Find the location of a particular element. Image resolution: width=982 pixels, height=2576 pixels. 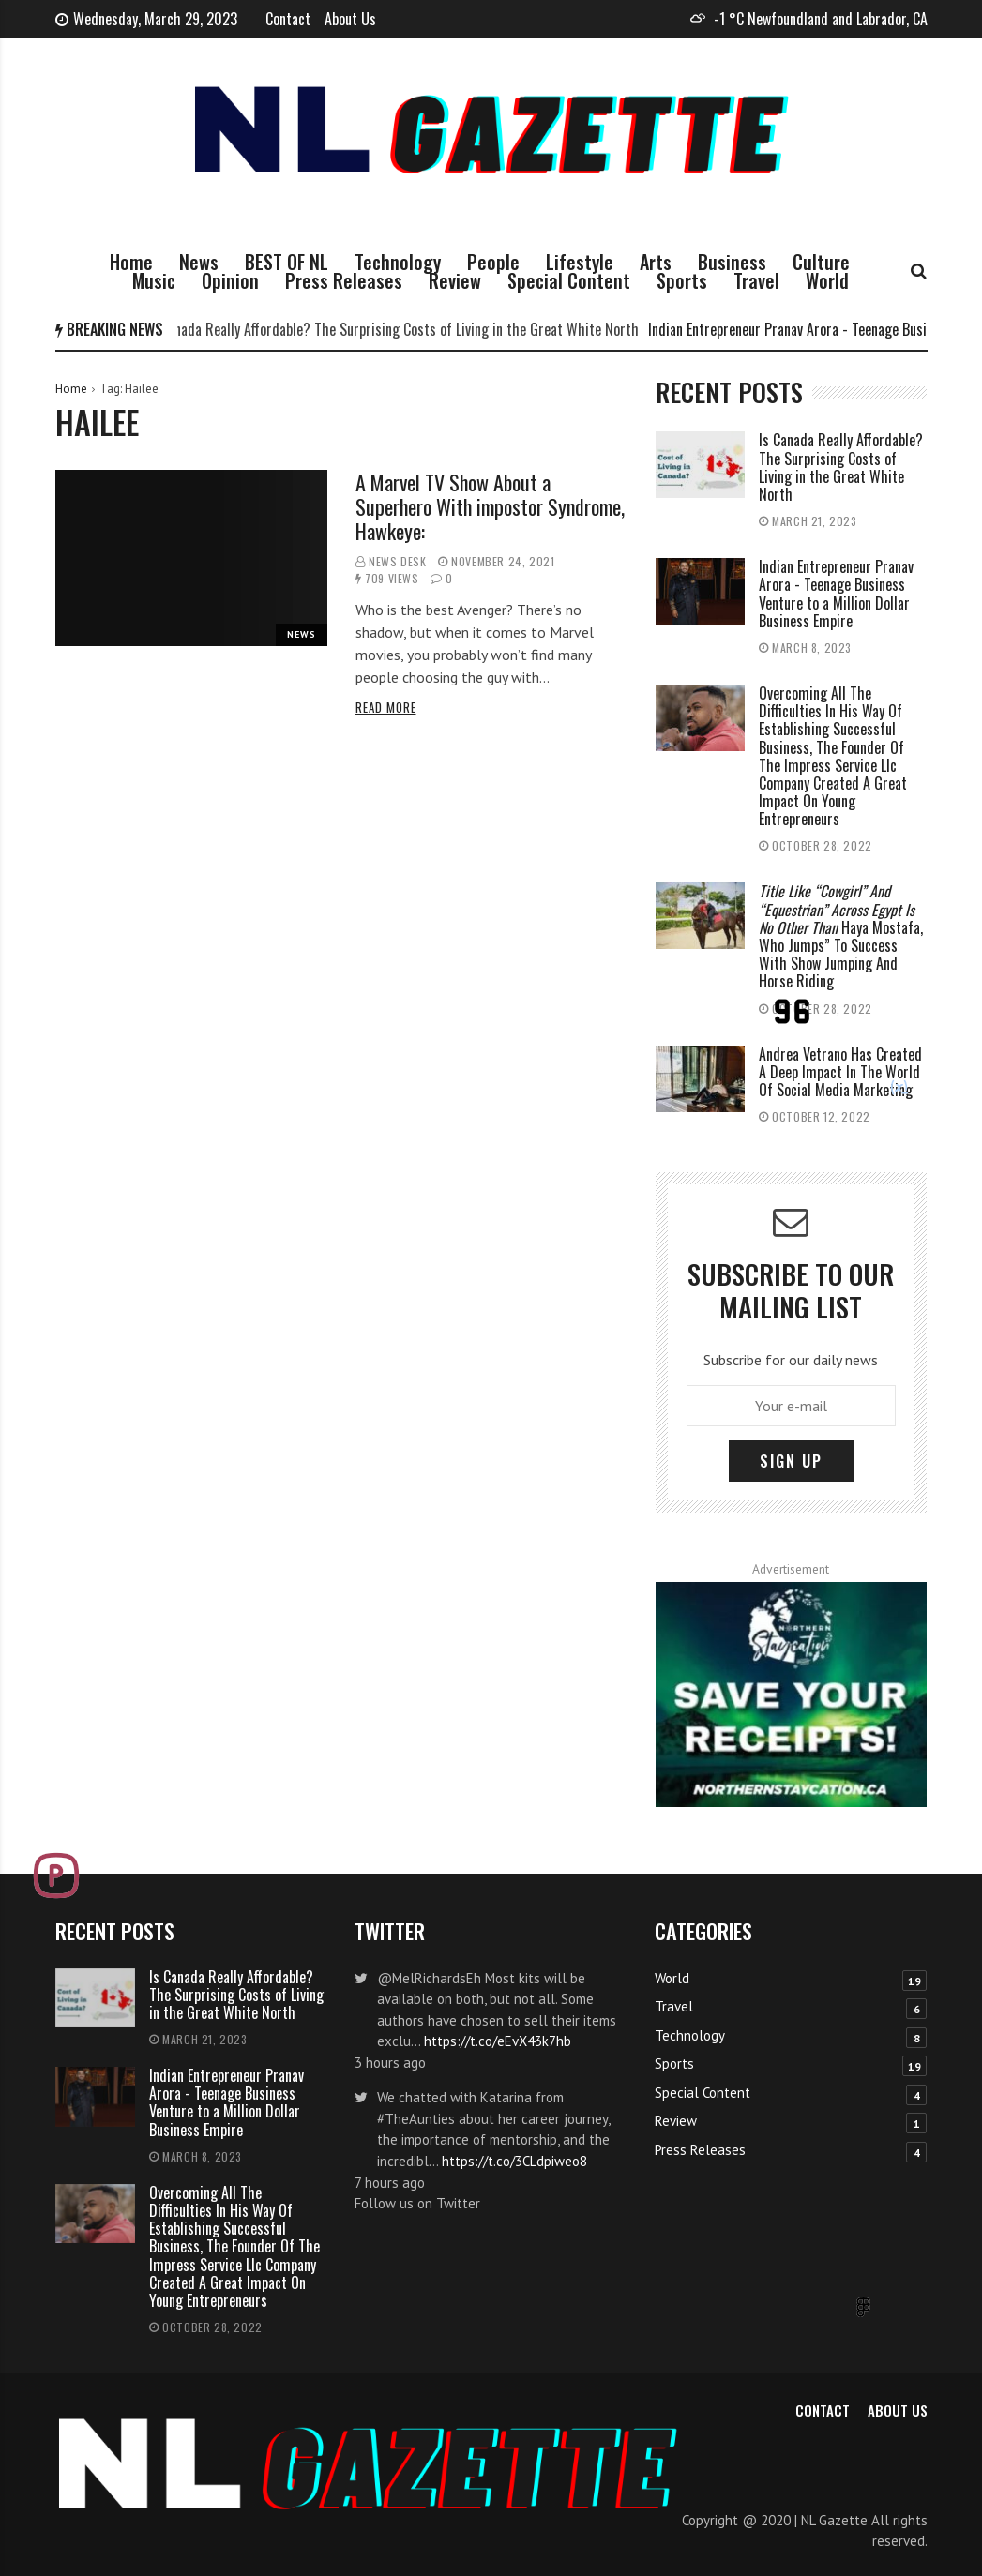

remove a variable from an equation or formula is located at coordinates (899, 1087).